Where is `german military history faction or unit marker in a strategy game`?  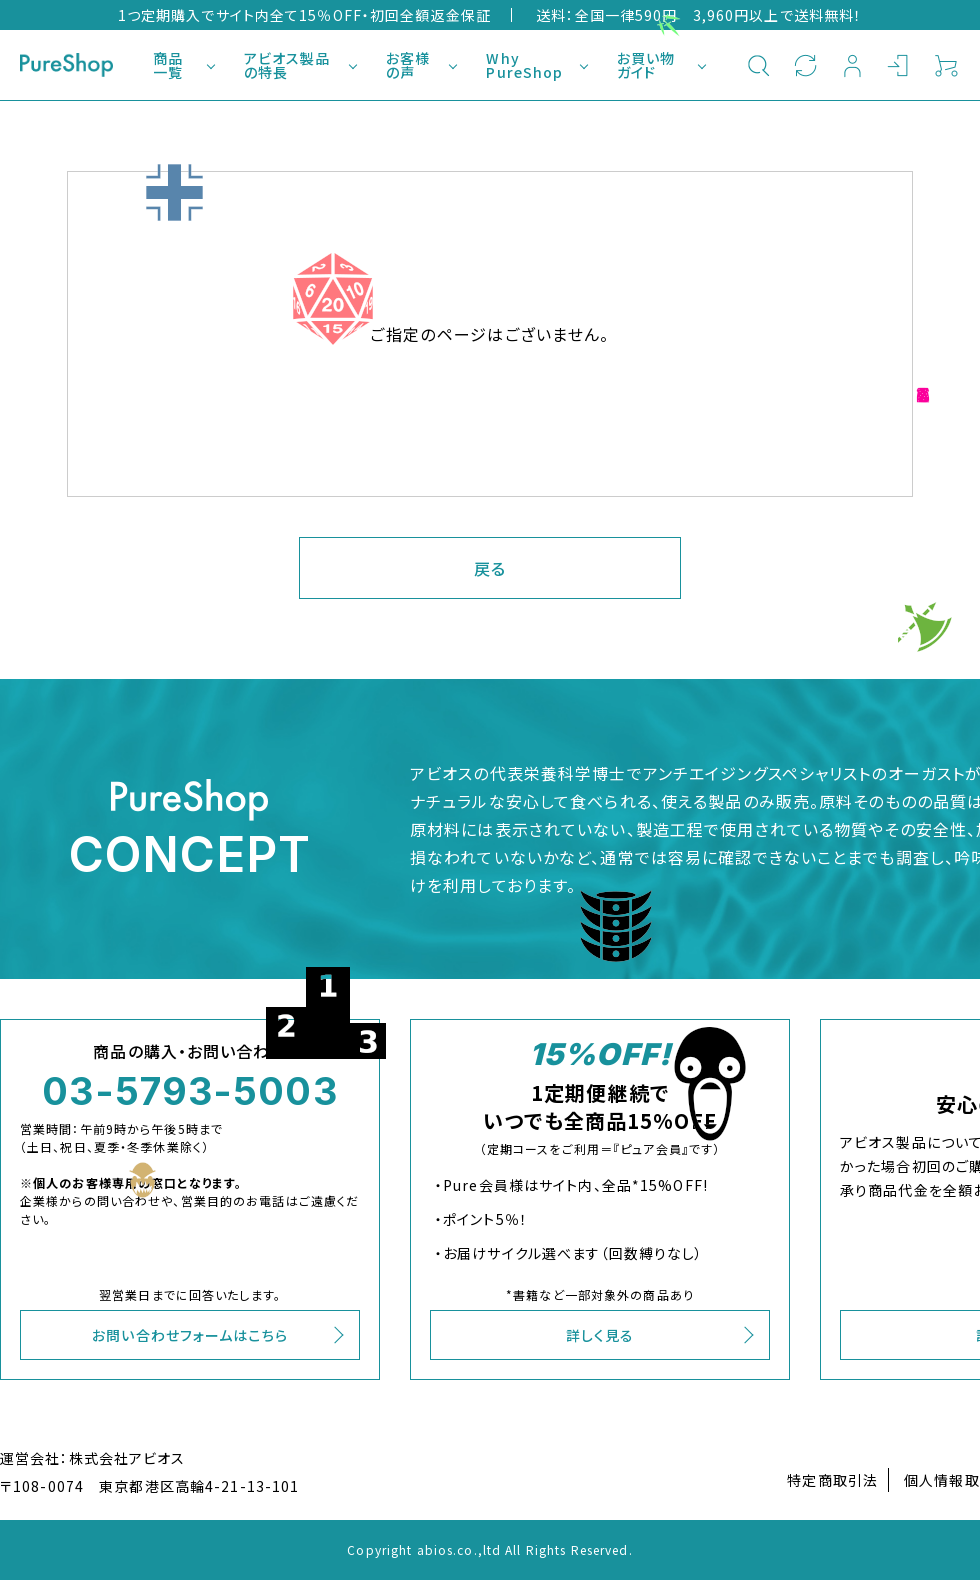
german military history faction or unit marker in a strategy game is located at coordinates (174, 192).